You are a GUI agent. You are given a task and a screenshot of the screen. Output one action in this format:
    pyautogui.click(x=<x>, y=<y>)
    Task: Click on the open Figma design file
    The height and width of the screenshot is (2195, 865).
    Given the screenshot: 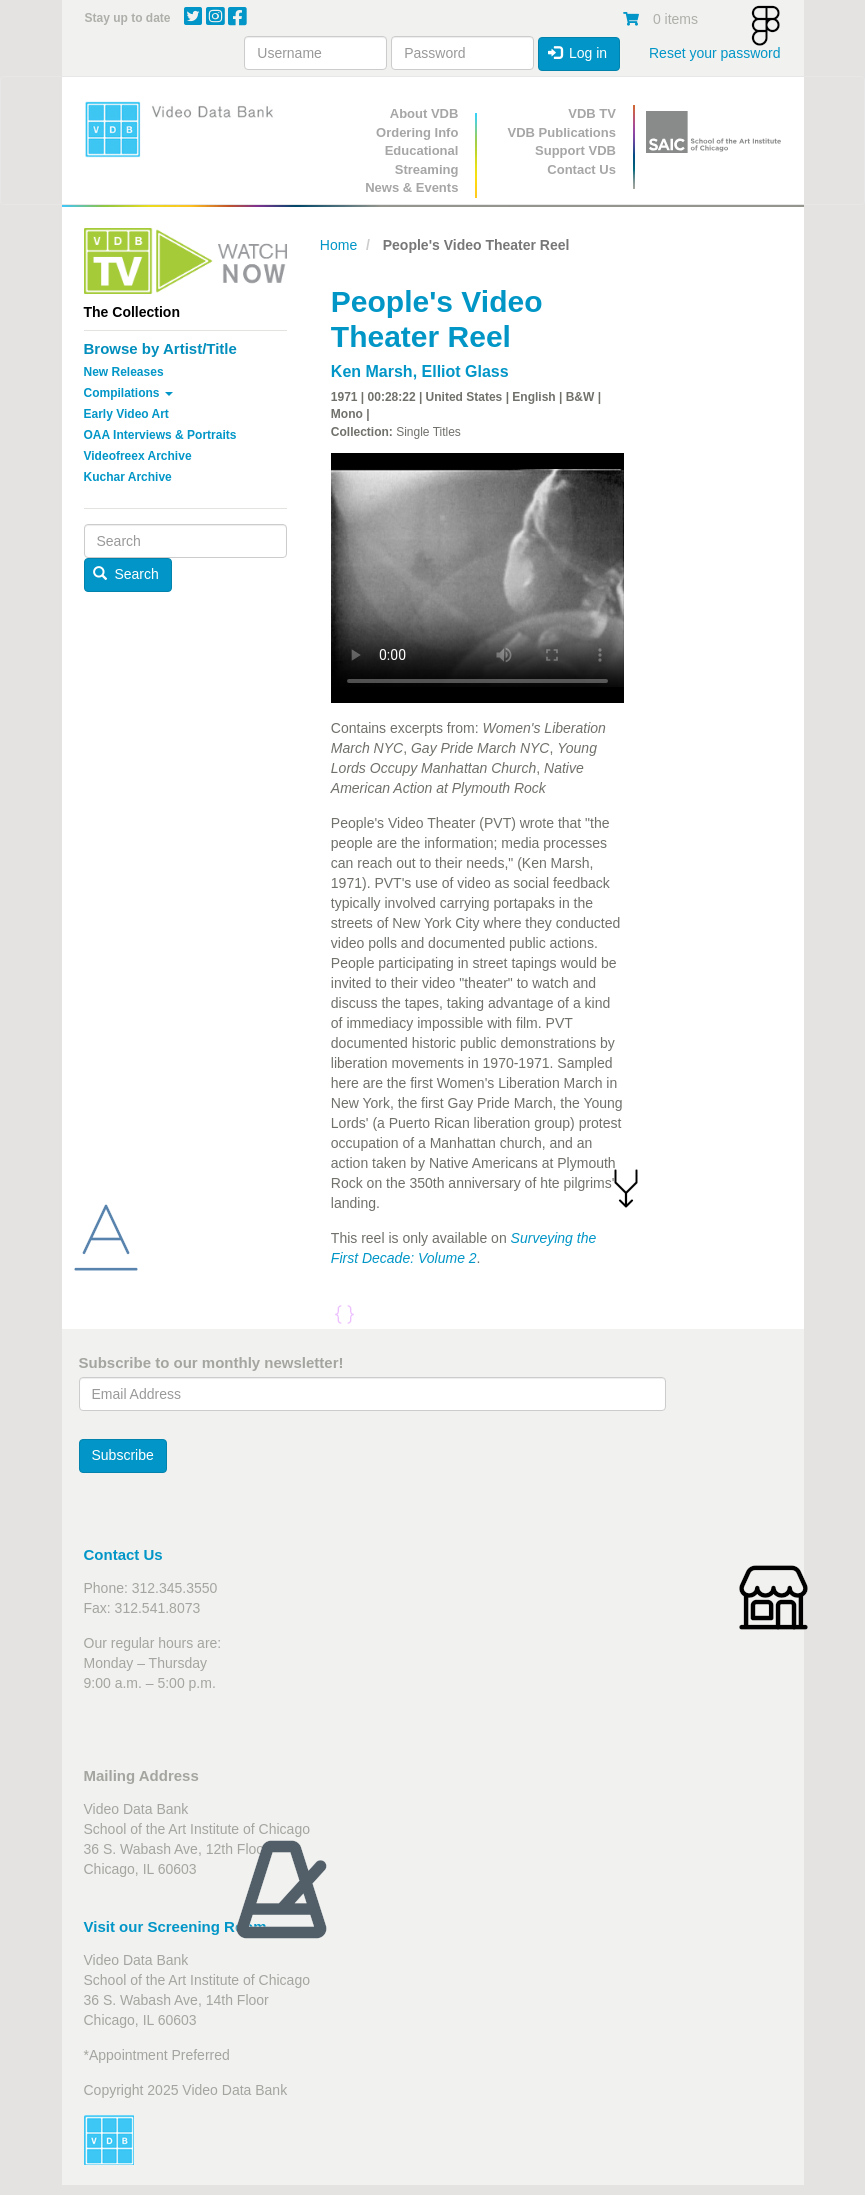 What is the action you would take?
    pyautogui.click(x=765, y=25)
    